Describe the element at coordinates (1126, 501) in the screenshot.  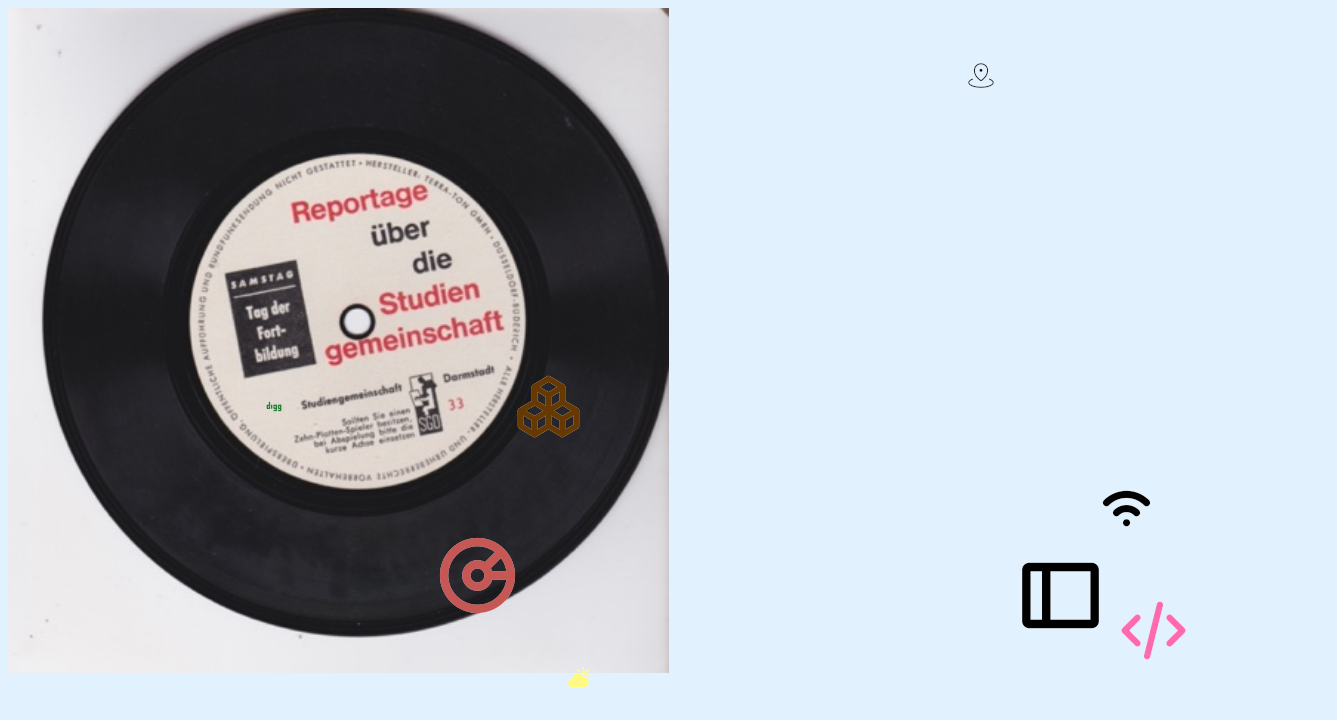
I see `indicates moderate wifi signal strength` at that location.